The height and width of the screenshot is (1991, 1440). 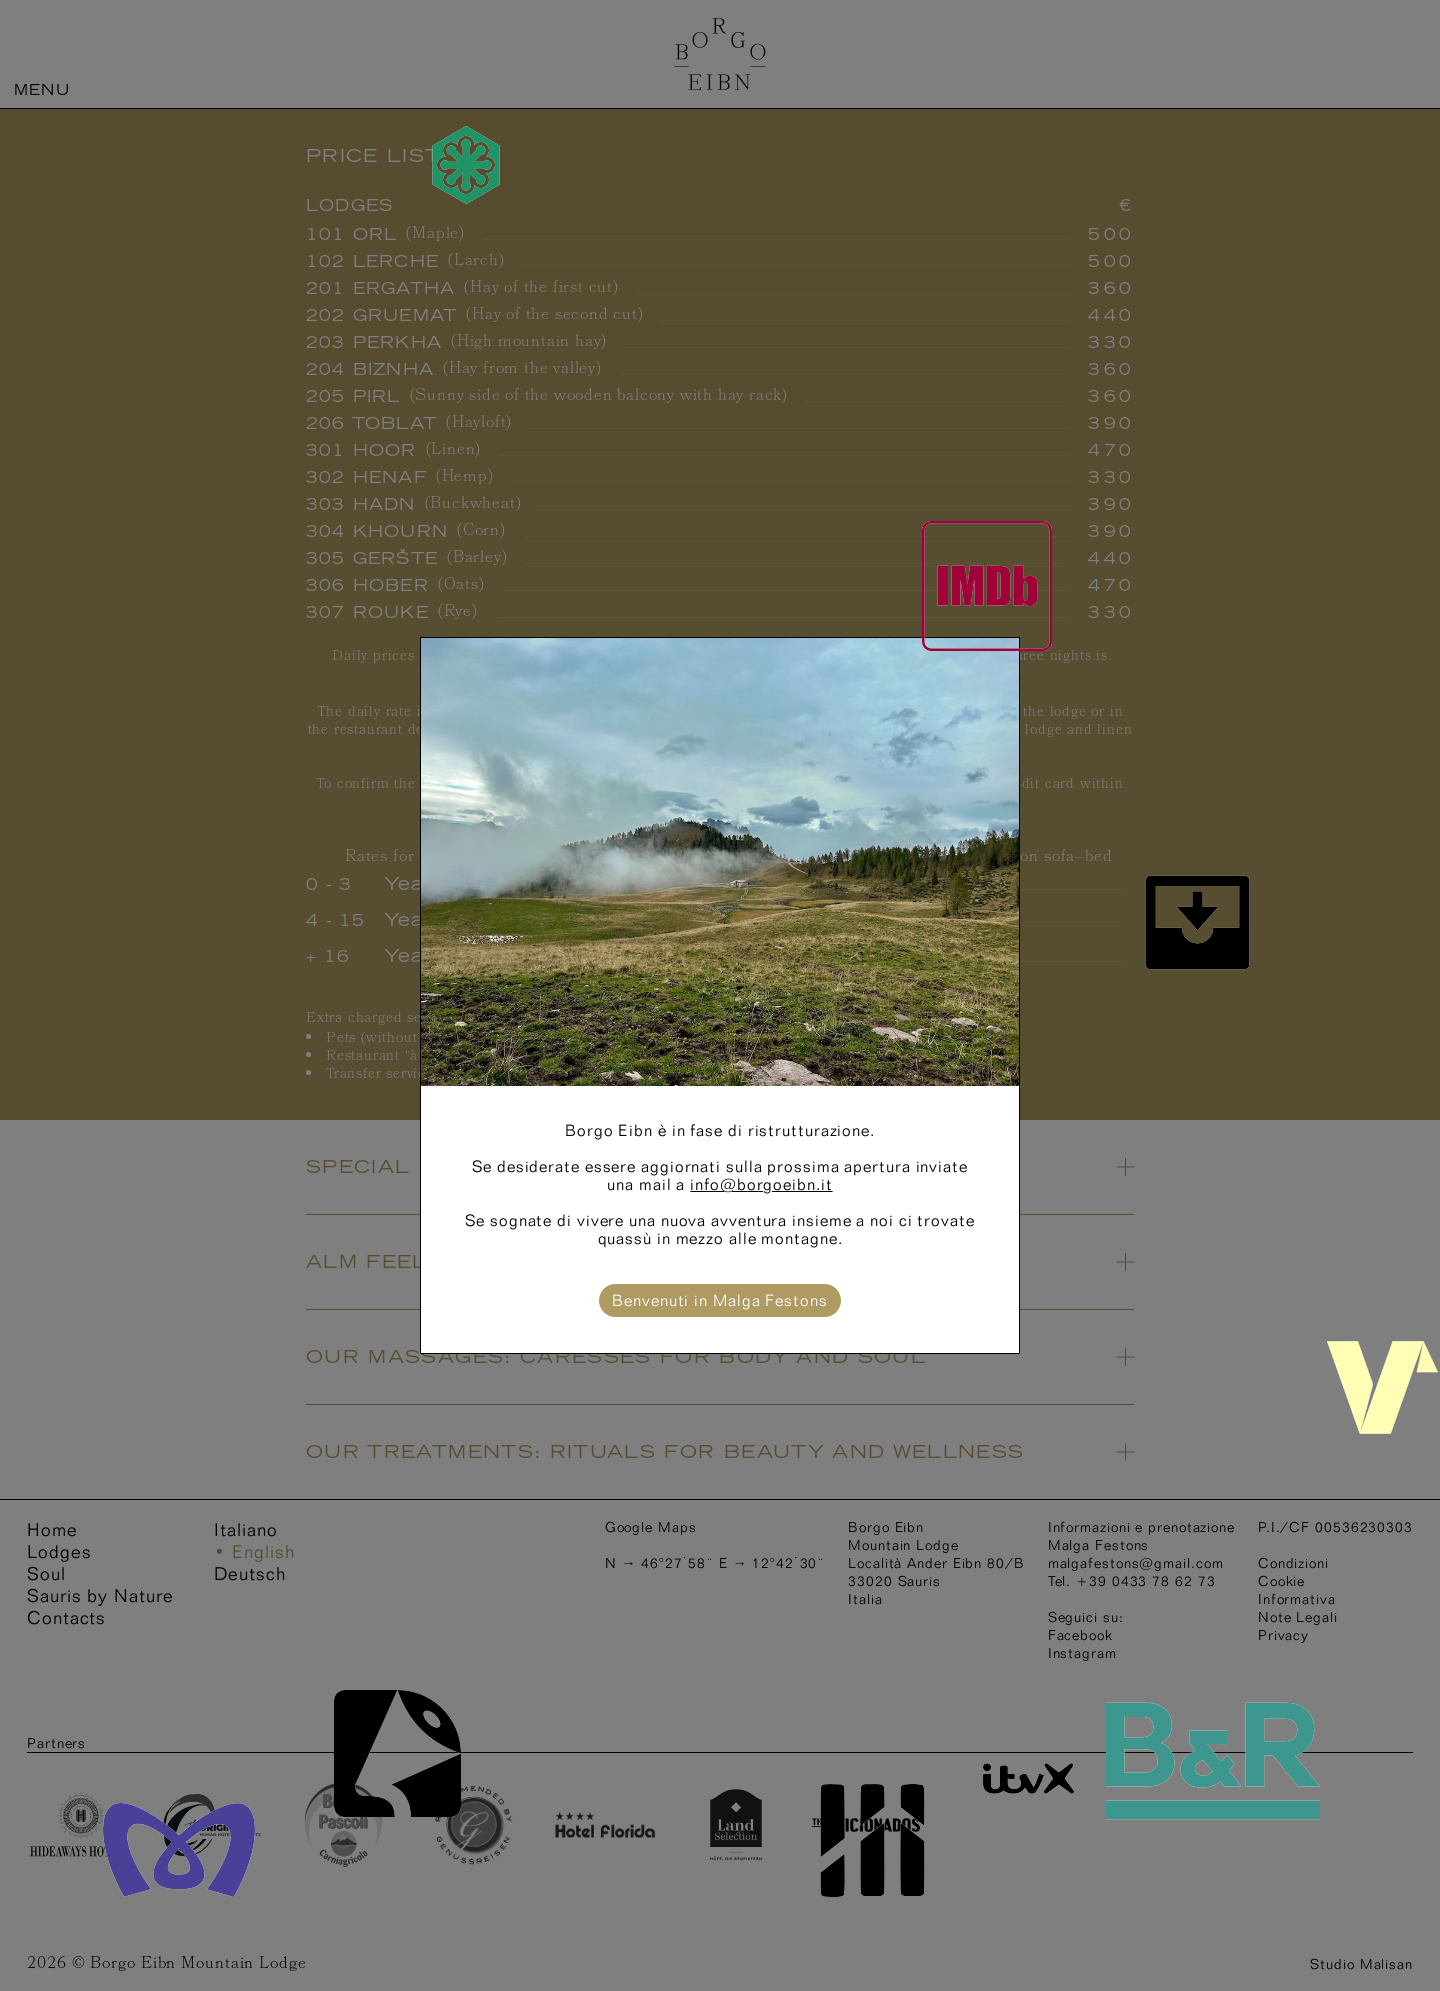 What do you see at coordinates (179, 1850) in the screenshot?
I see `tokyo metro logo` at bounding box center [179, 1850].